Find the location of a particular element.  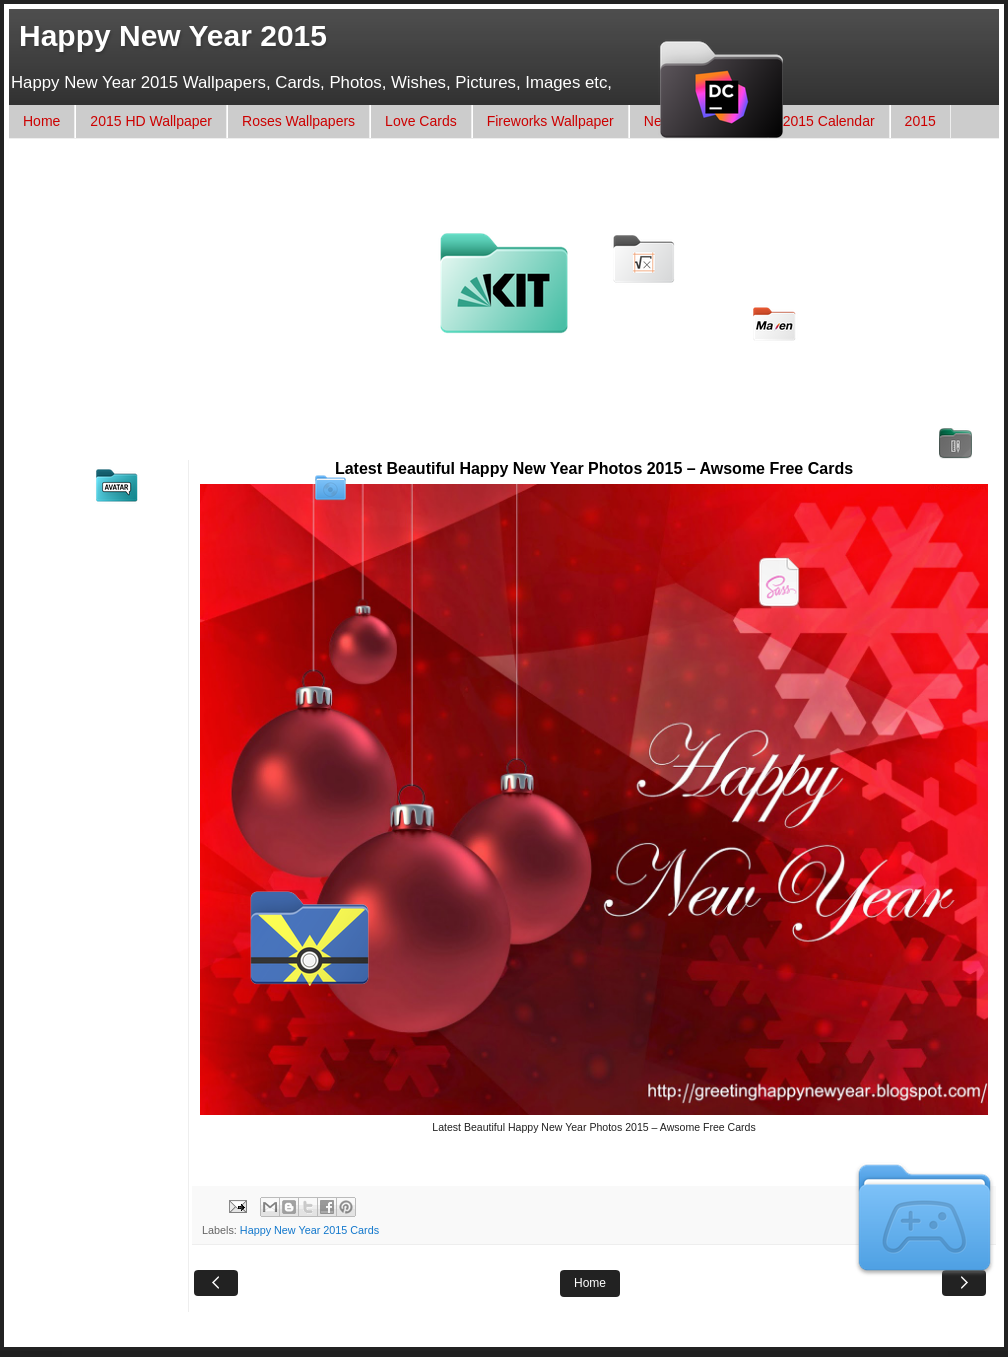

open pokémon quick ball themed folder is located at coordinates (309, 941).